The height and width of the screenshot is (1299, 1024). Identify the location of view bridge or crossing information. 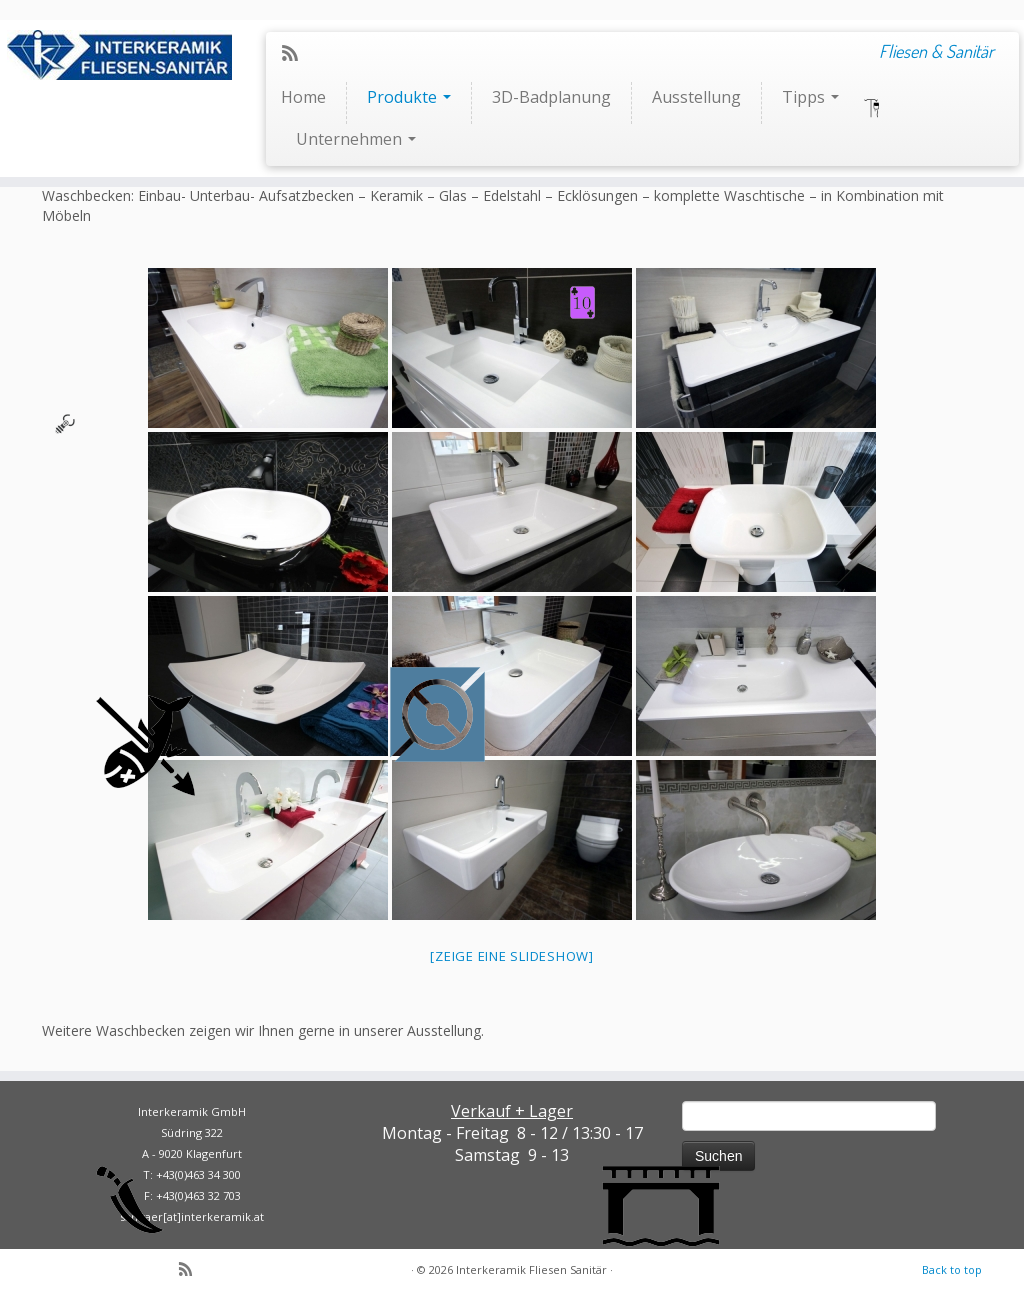
(661, 1192).